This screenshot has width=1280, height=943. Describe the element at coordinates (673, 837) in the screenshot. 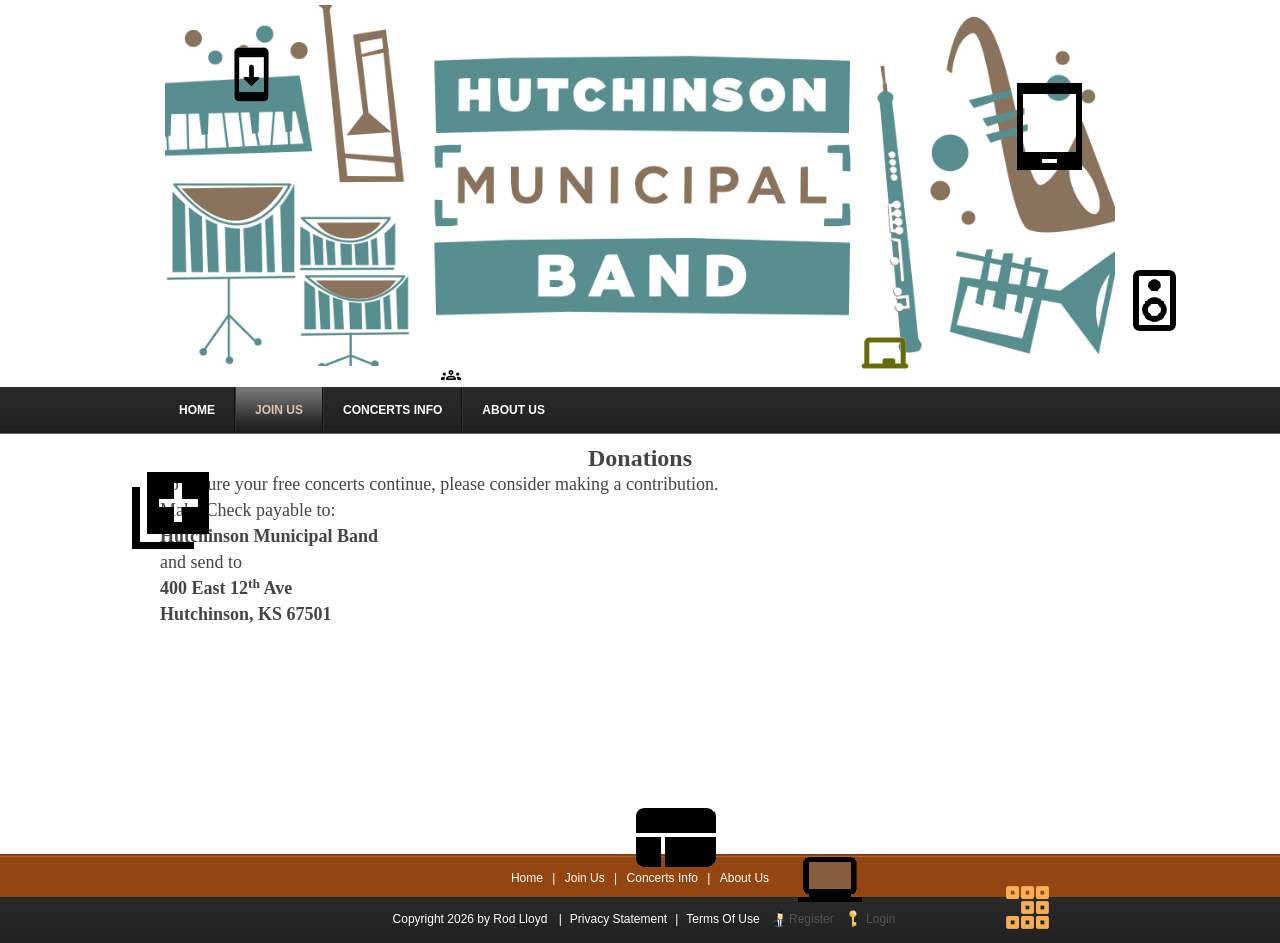

I see `switch to compact view layout` at that location.